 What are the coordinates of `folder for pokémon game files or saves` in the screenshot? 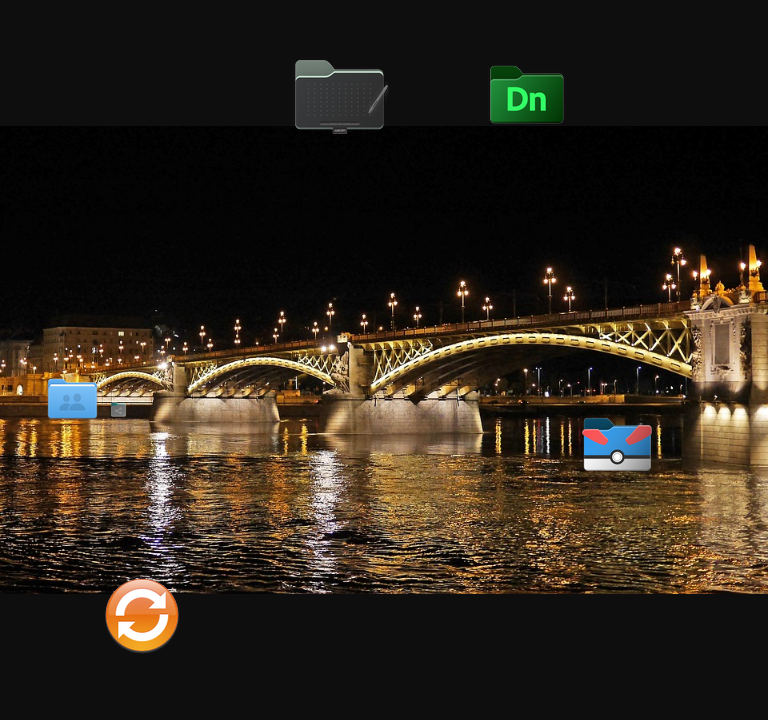 It's located at (617, 446).